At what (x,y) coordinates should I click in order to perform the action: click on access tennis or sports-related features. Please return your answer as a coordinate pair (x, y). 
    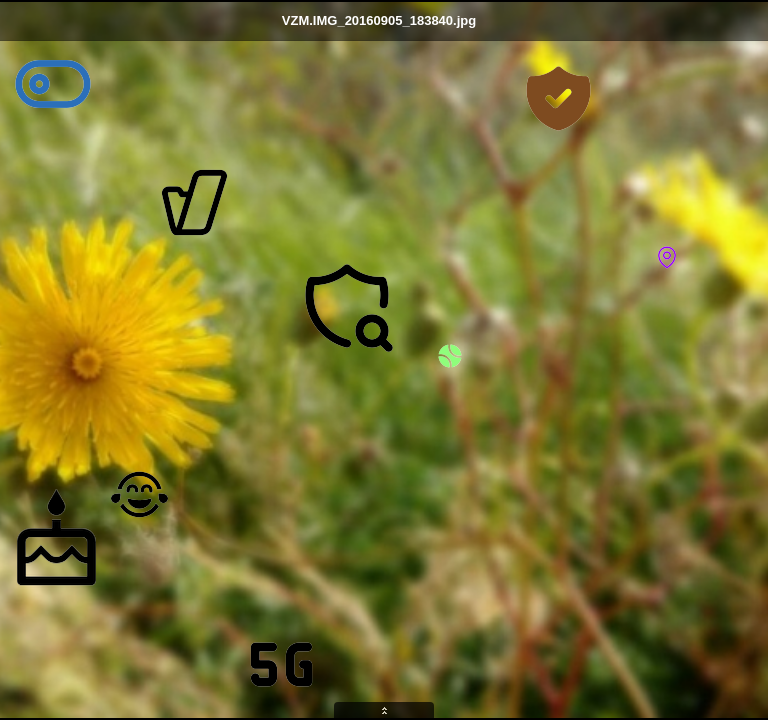
    Looking at the image, I should click on (450, 356).